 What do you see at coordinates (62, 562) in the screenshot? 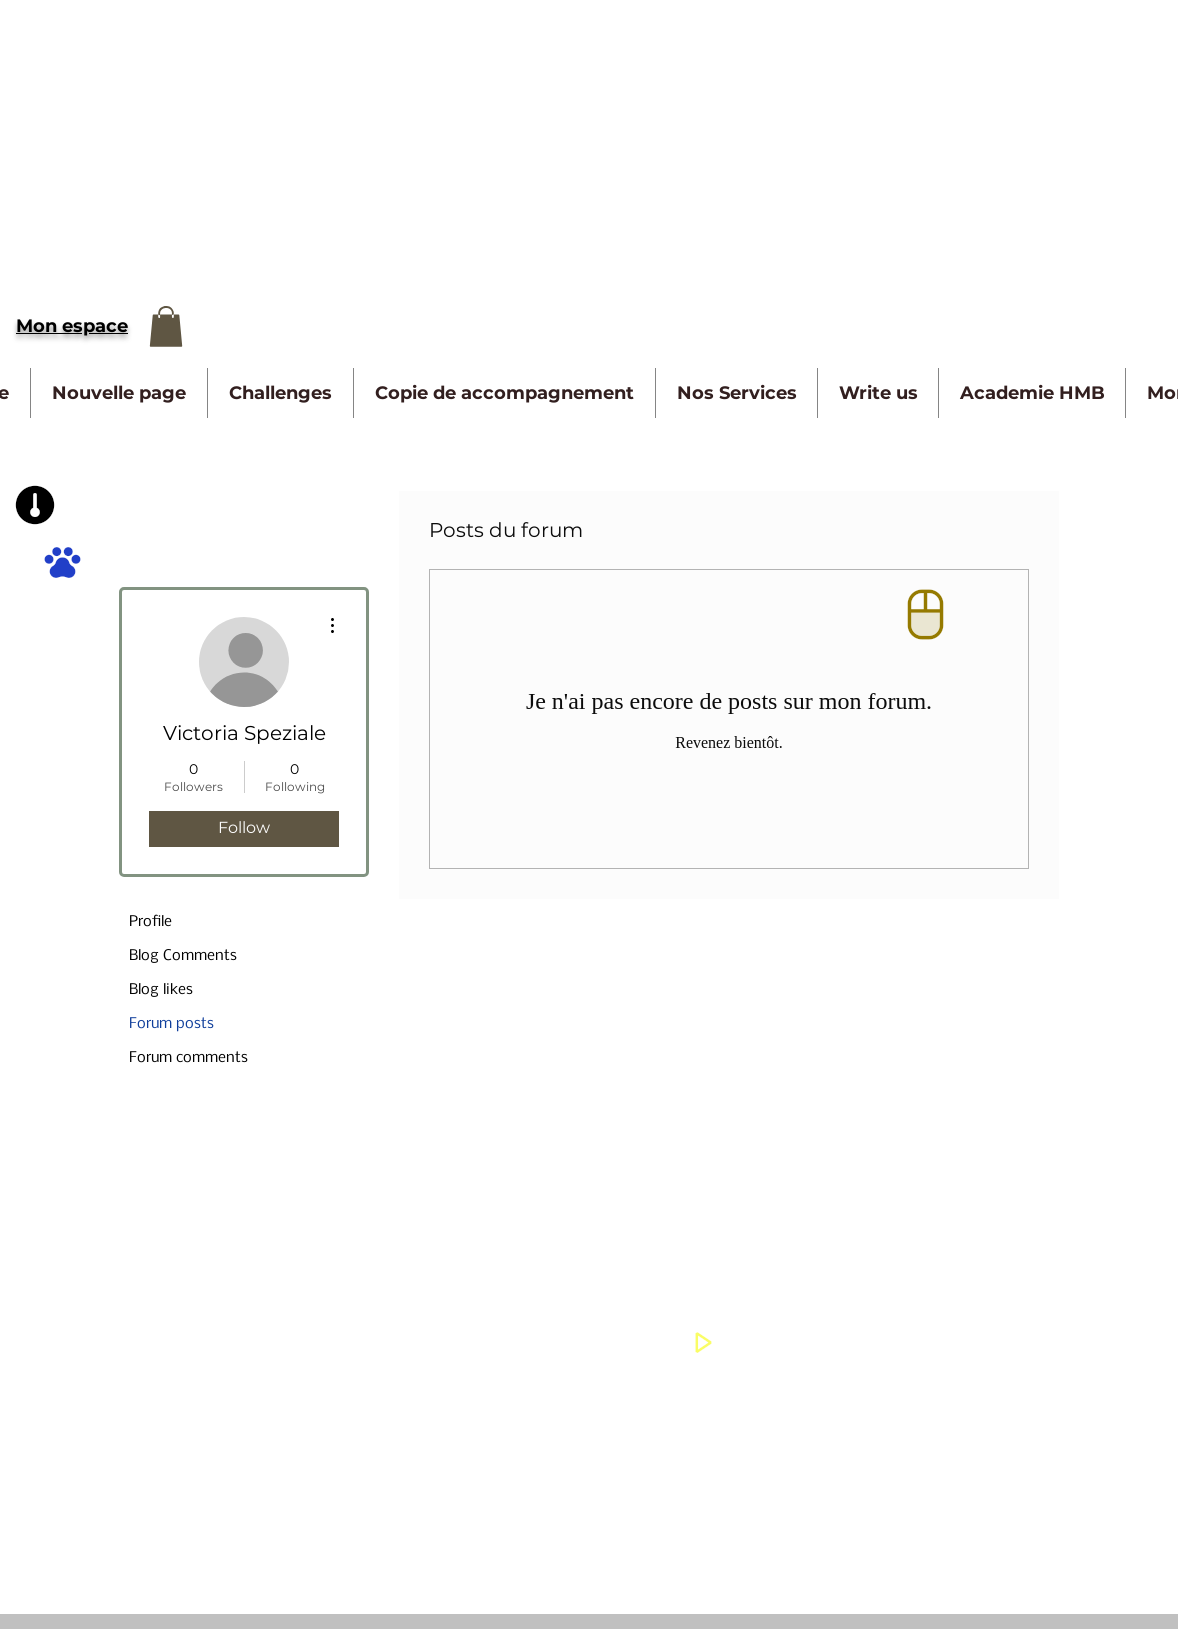
I see `access pet-related features or settings` at bounding box center [62, 562].